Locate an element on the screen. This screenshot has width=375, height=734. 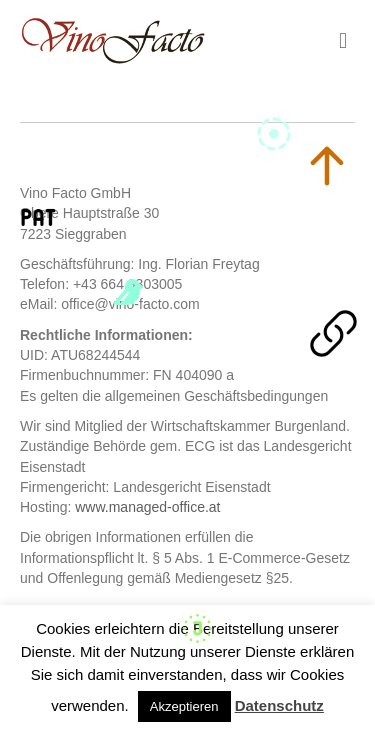
apply tilt-shift blur effect to photo is located at coordinates (274, 134).